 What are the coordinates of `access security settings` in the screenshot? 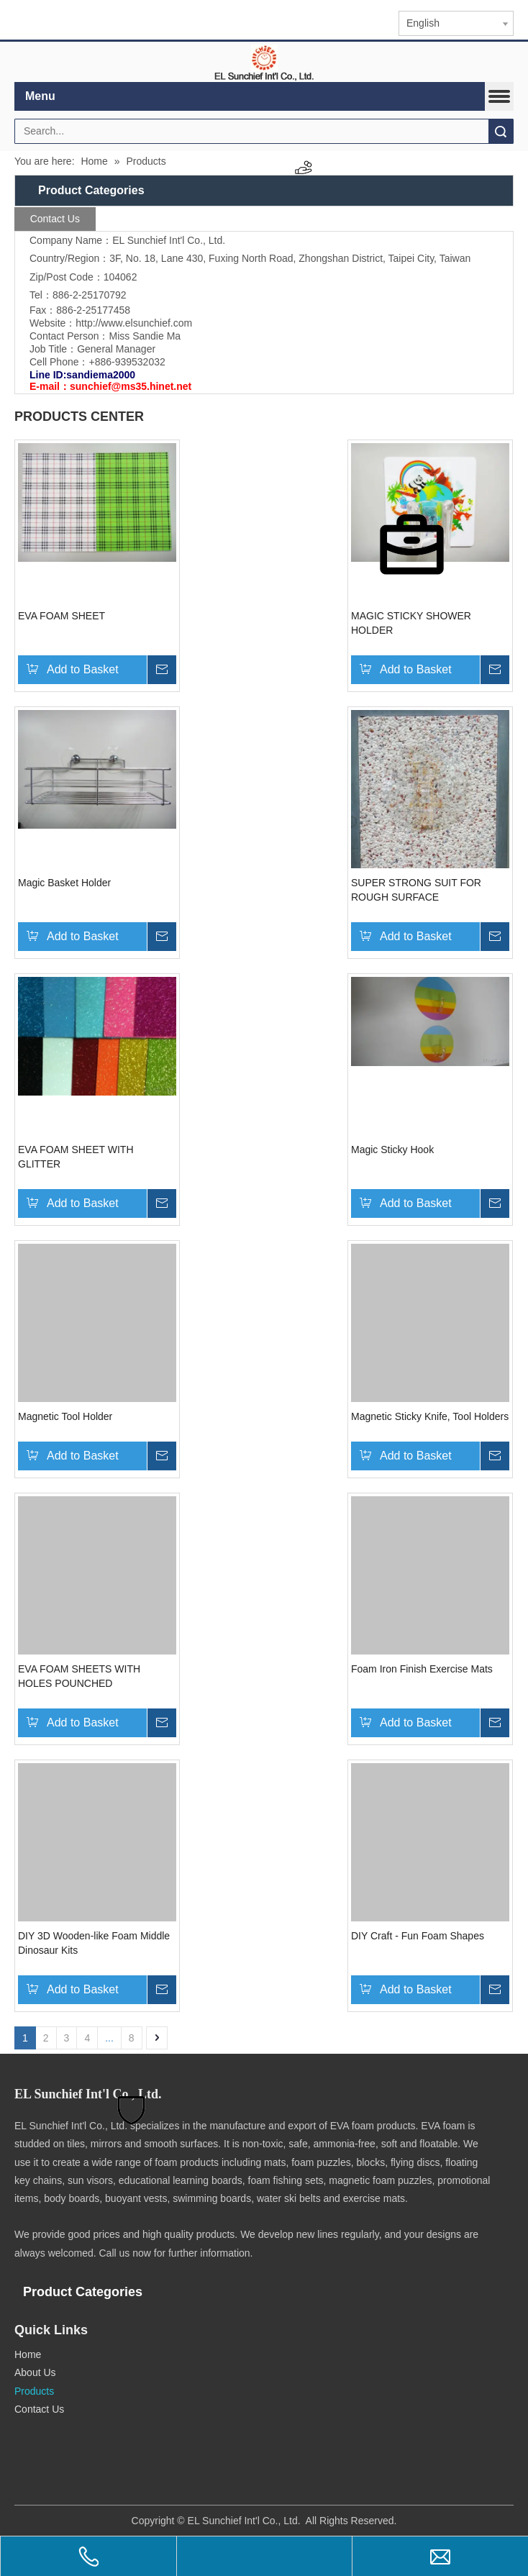 It's located at (131, 2108).